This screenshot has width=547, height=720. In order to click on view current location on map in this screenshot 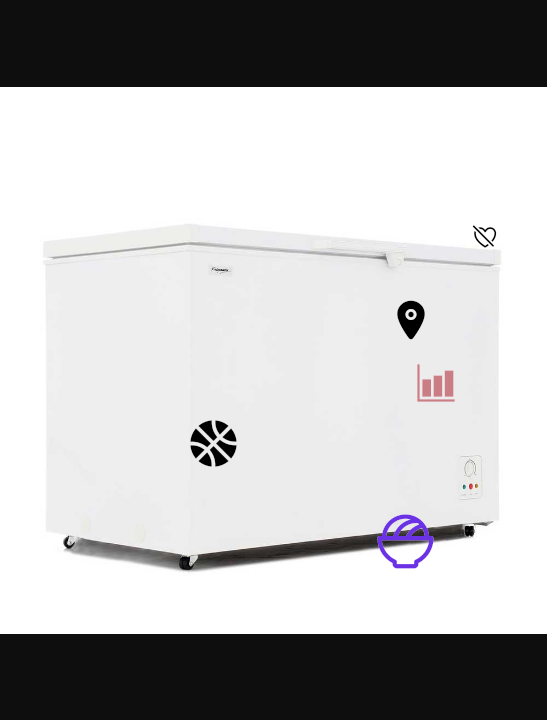, I will do `click(411, 320)`.